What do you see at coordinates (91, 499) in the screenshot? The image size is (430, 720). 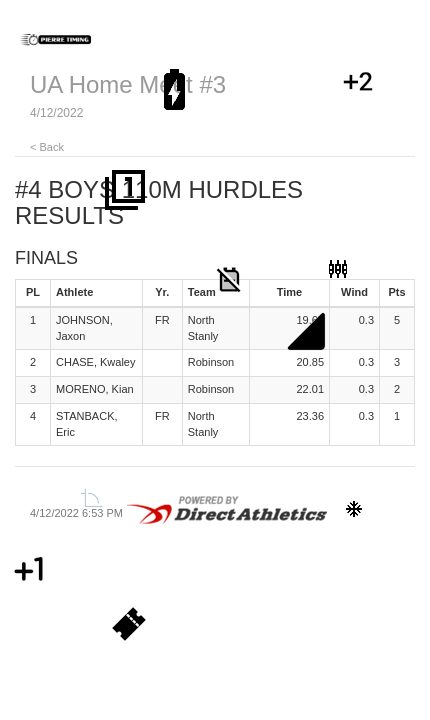 I see `measure or adjust angle in a design tool` at bounding box center [91, 499].